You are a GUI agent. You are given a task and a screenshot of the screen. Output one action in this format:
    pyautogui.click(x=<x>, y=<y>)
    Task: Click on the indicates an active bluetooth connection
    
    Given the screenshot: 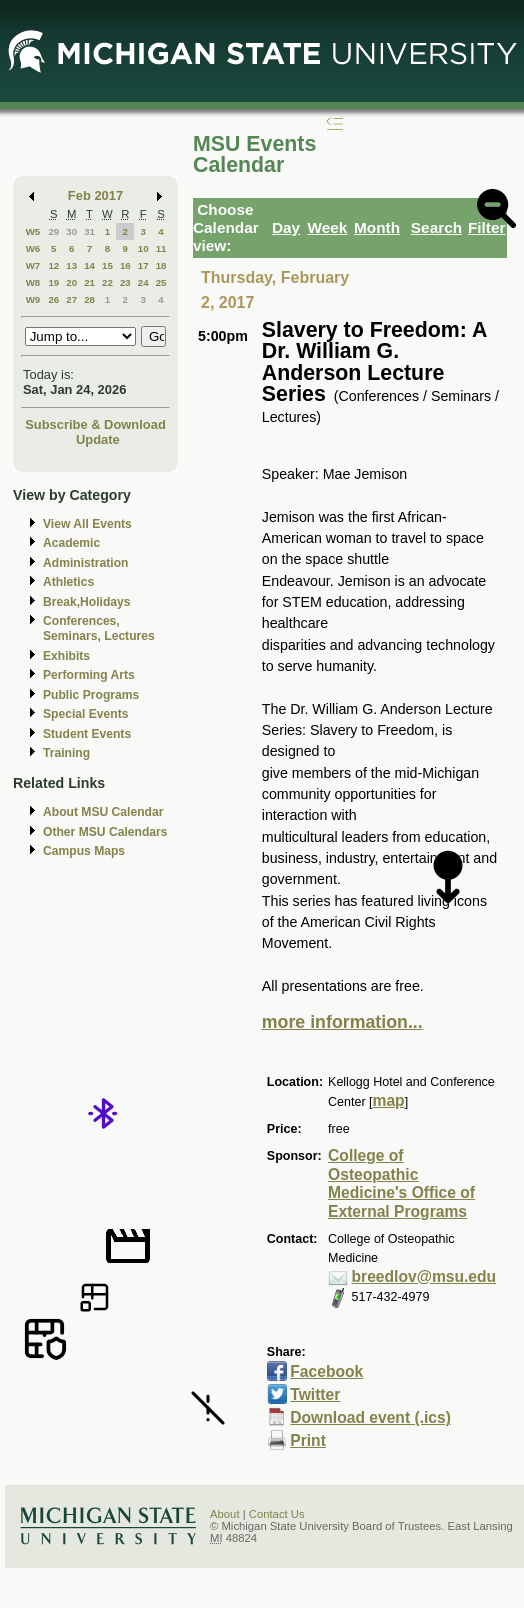 What is the action you would take?
    pyautogui.click(x=103, y=1113)
    